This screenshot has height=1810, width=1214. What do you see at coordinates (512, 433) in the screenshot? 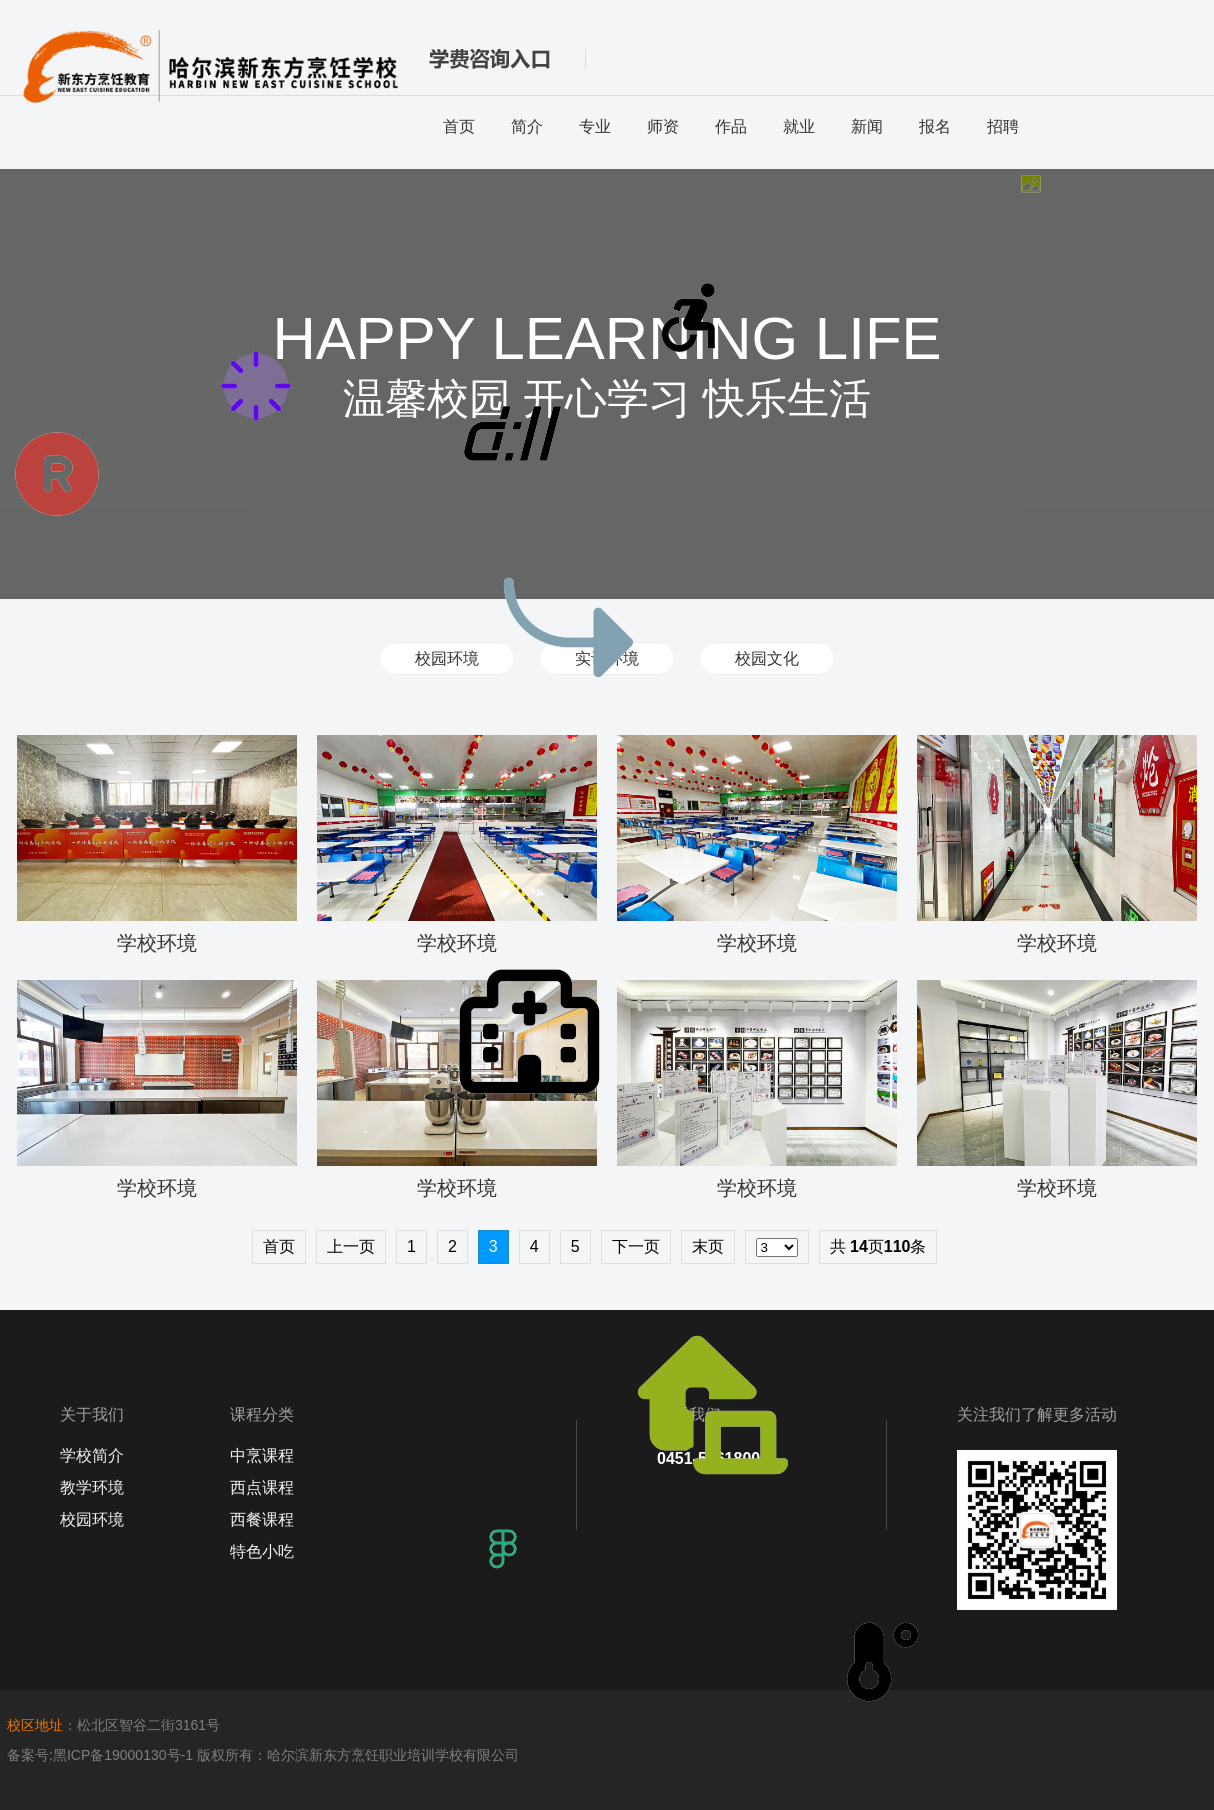
I see `cmplid brand logo` at bounding box center [512, 433].